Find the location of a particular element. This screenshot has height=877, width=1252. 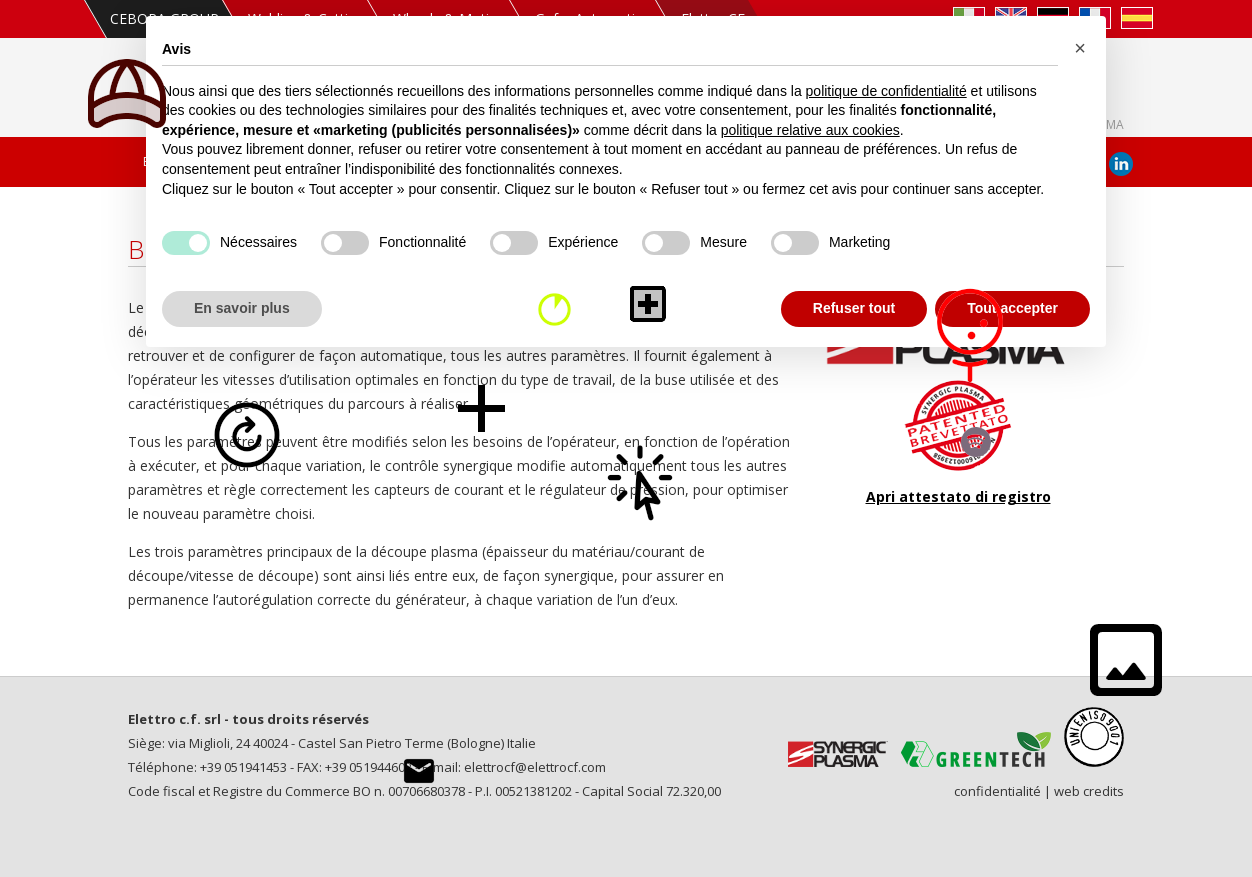

add a new item is located at coordinates (481, 408).